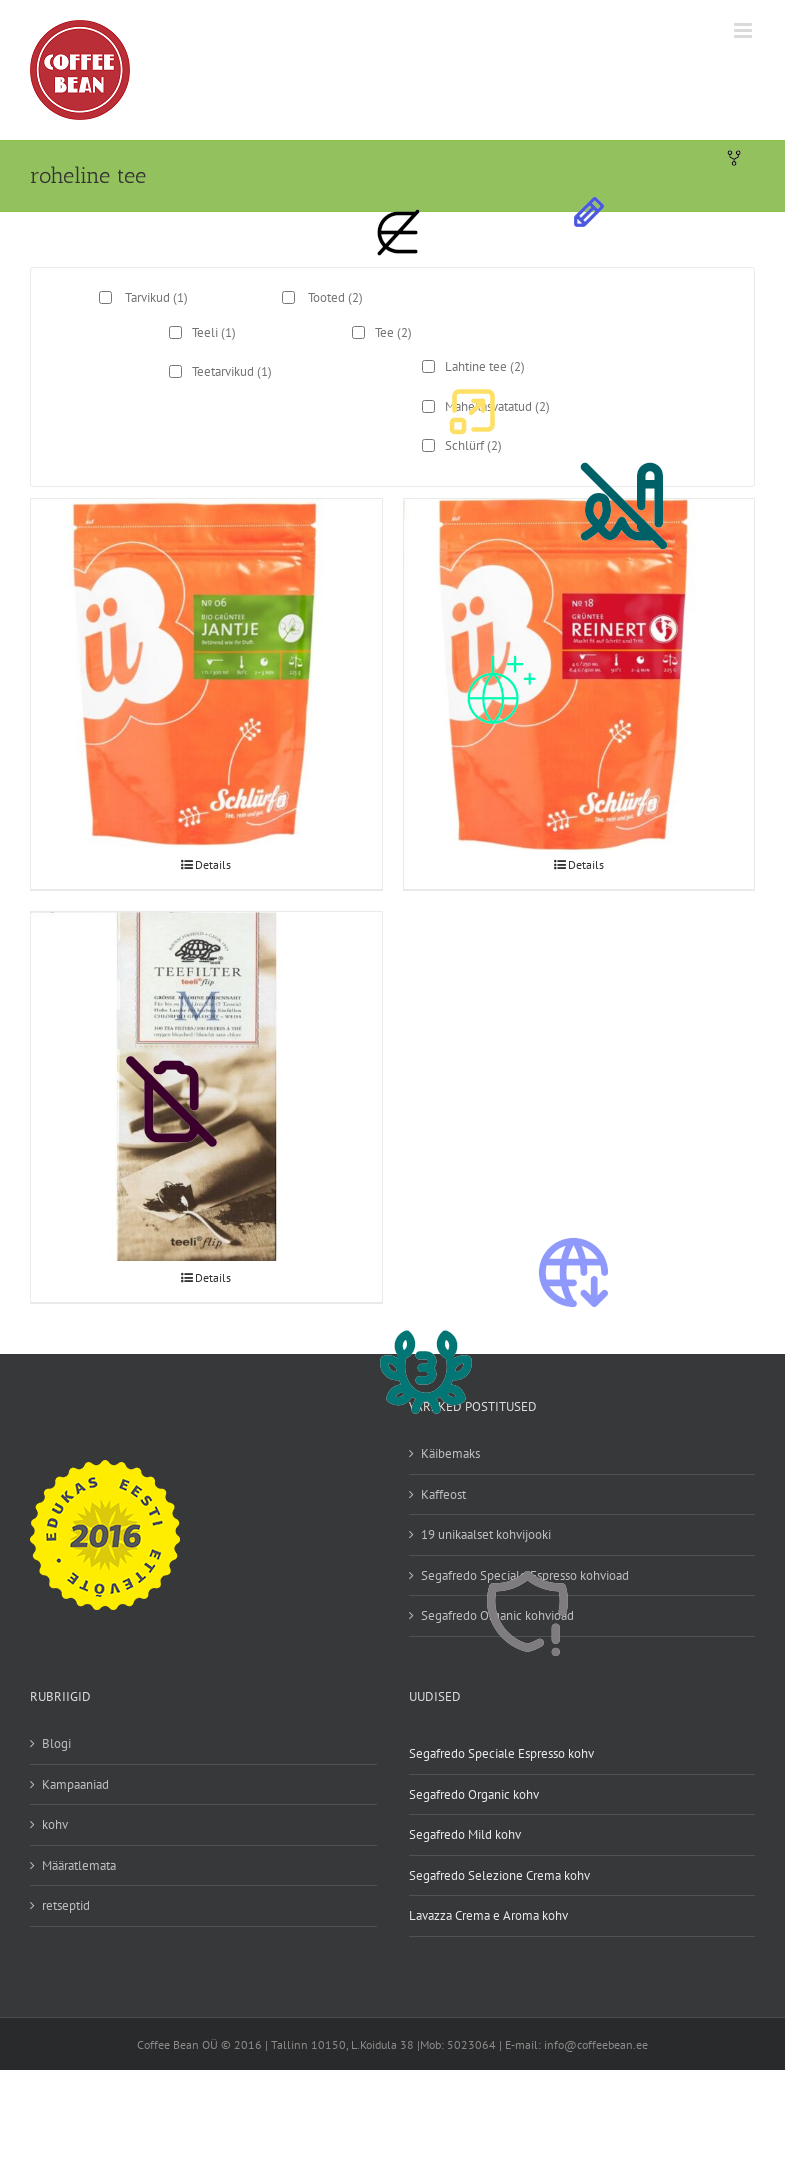 The width and height of the screenshot is (785, 2170). Describe the element at coordinates (527, 1611) in the screenshot. I see `security warning or alert detected` at that location.